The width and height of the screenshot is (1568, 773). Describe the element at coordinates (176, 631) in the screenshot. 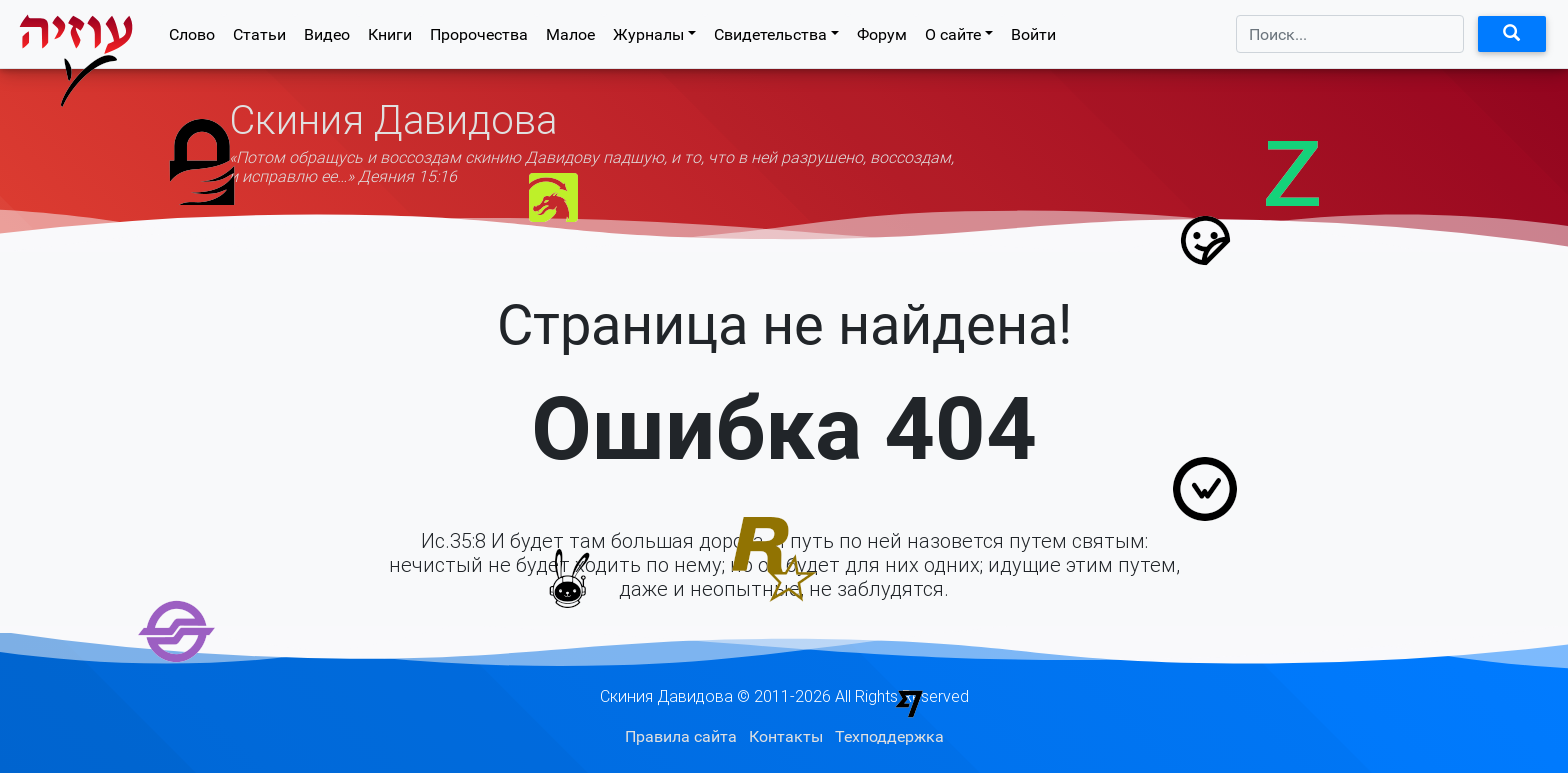

I see `SMRT Corporation logo` at that location.